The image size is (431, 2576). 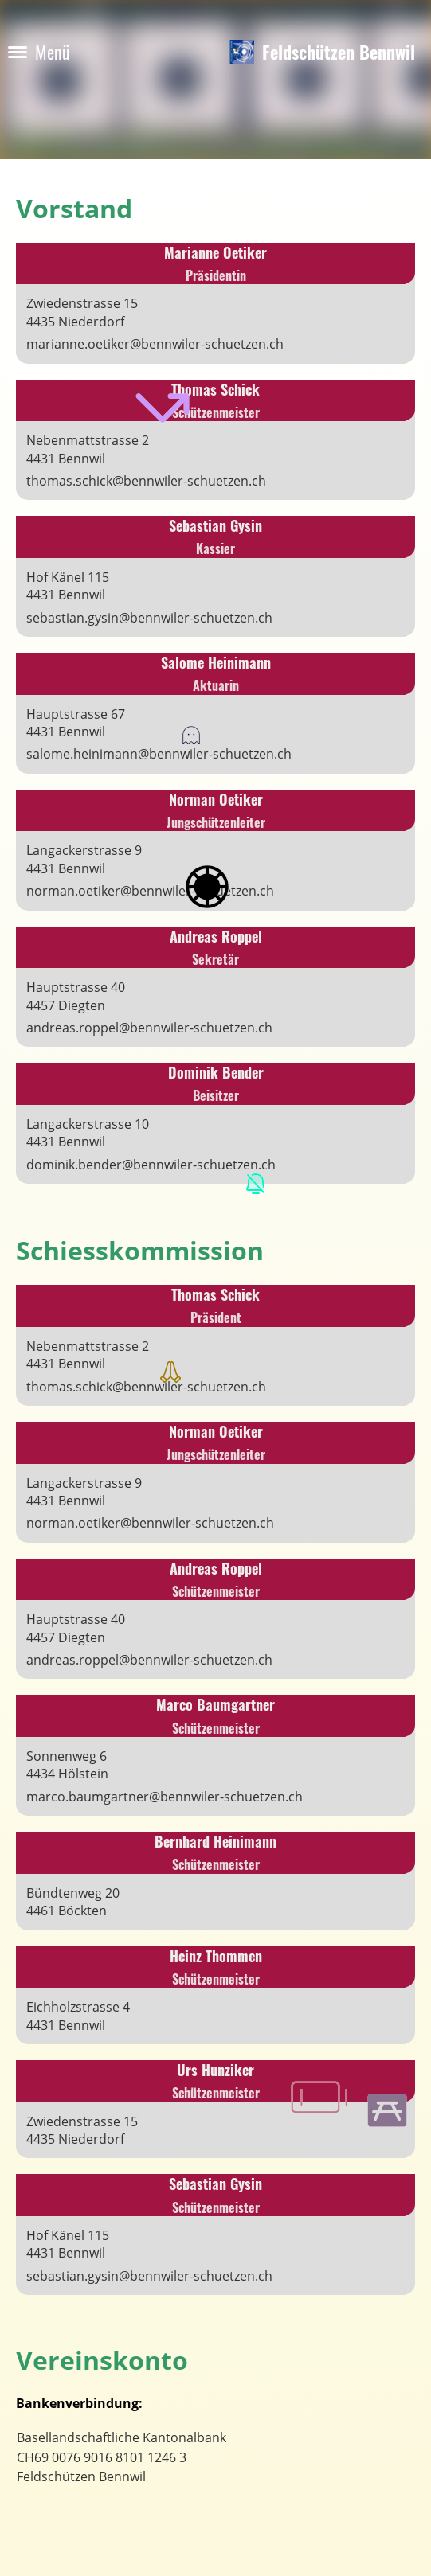 What do you see at coordinates (256, 1184) in the screenshot?
I see `mute notifications` at bounding box center [256, 1184].